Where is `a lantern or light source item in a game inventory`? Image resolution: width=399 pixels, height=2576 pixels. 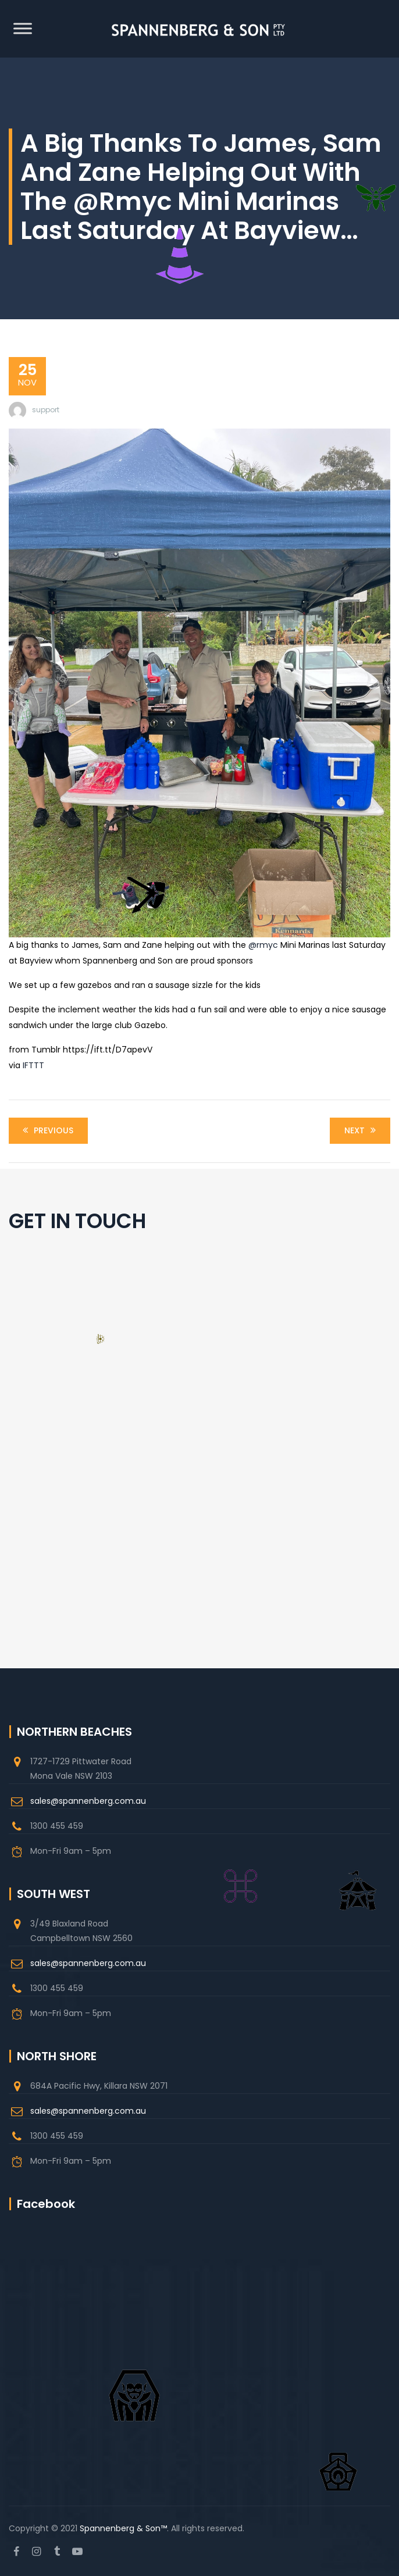 a lantern or light source item in a game inventory is located at coordinates (338, 2471).